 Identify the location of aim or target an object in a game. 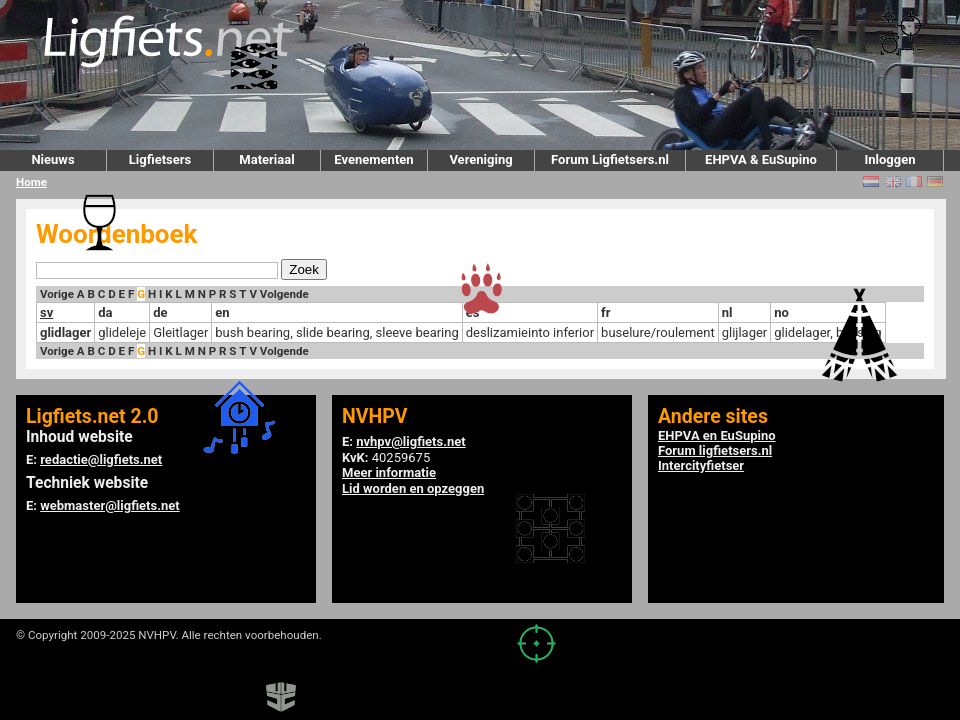
(536, 643).